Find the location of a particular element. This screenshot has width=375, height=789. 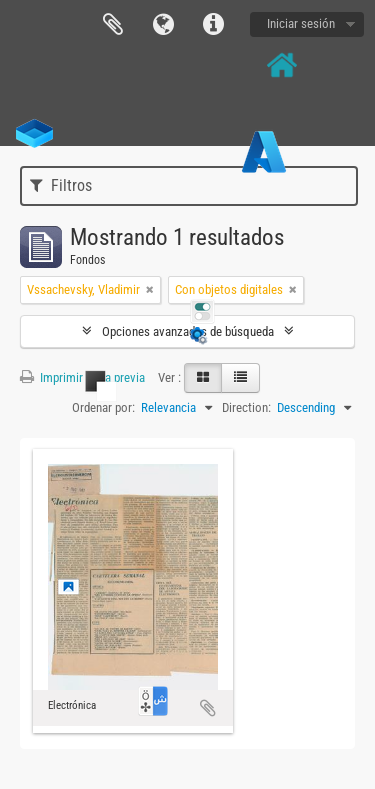

toggle high contrast mode is located at coordinates (101, 387).